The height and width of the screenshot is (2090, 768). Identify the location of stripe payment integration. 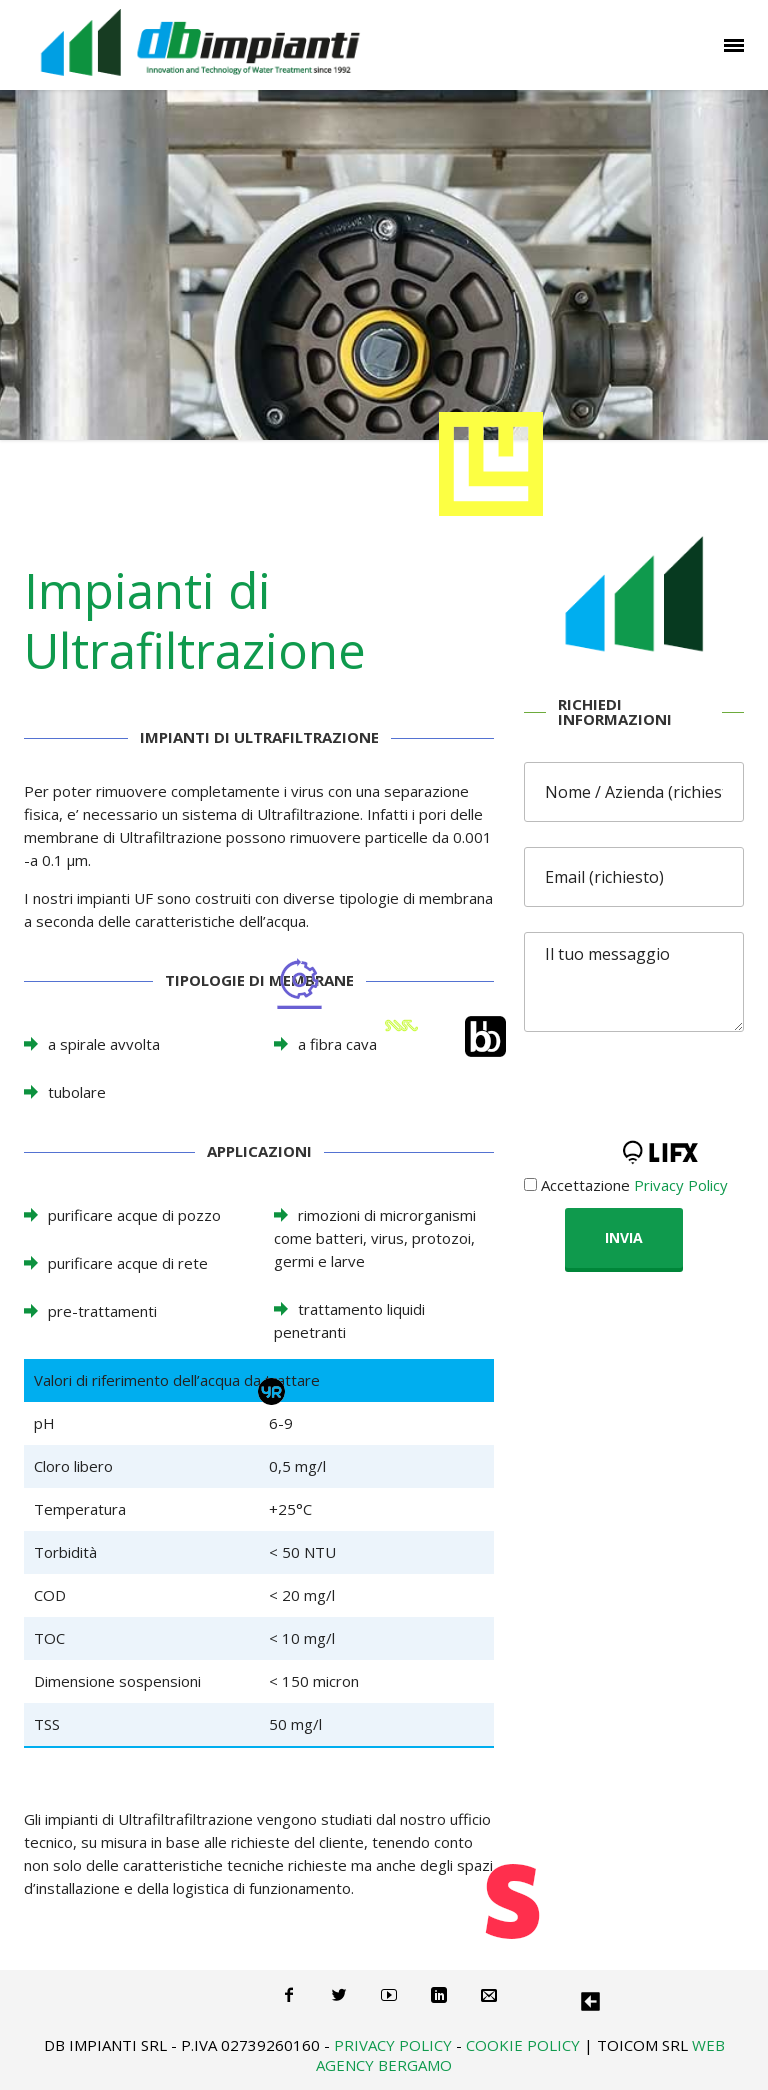
(512, 1901).